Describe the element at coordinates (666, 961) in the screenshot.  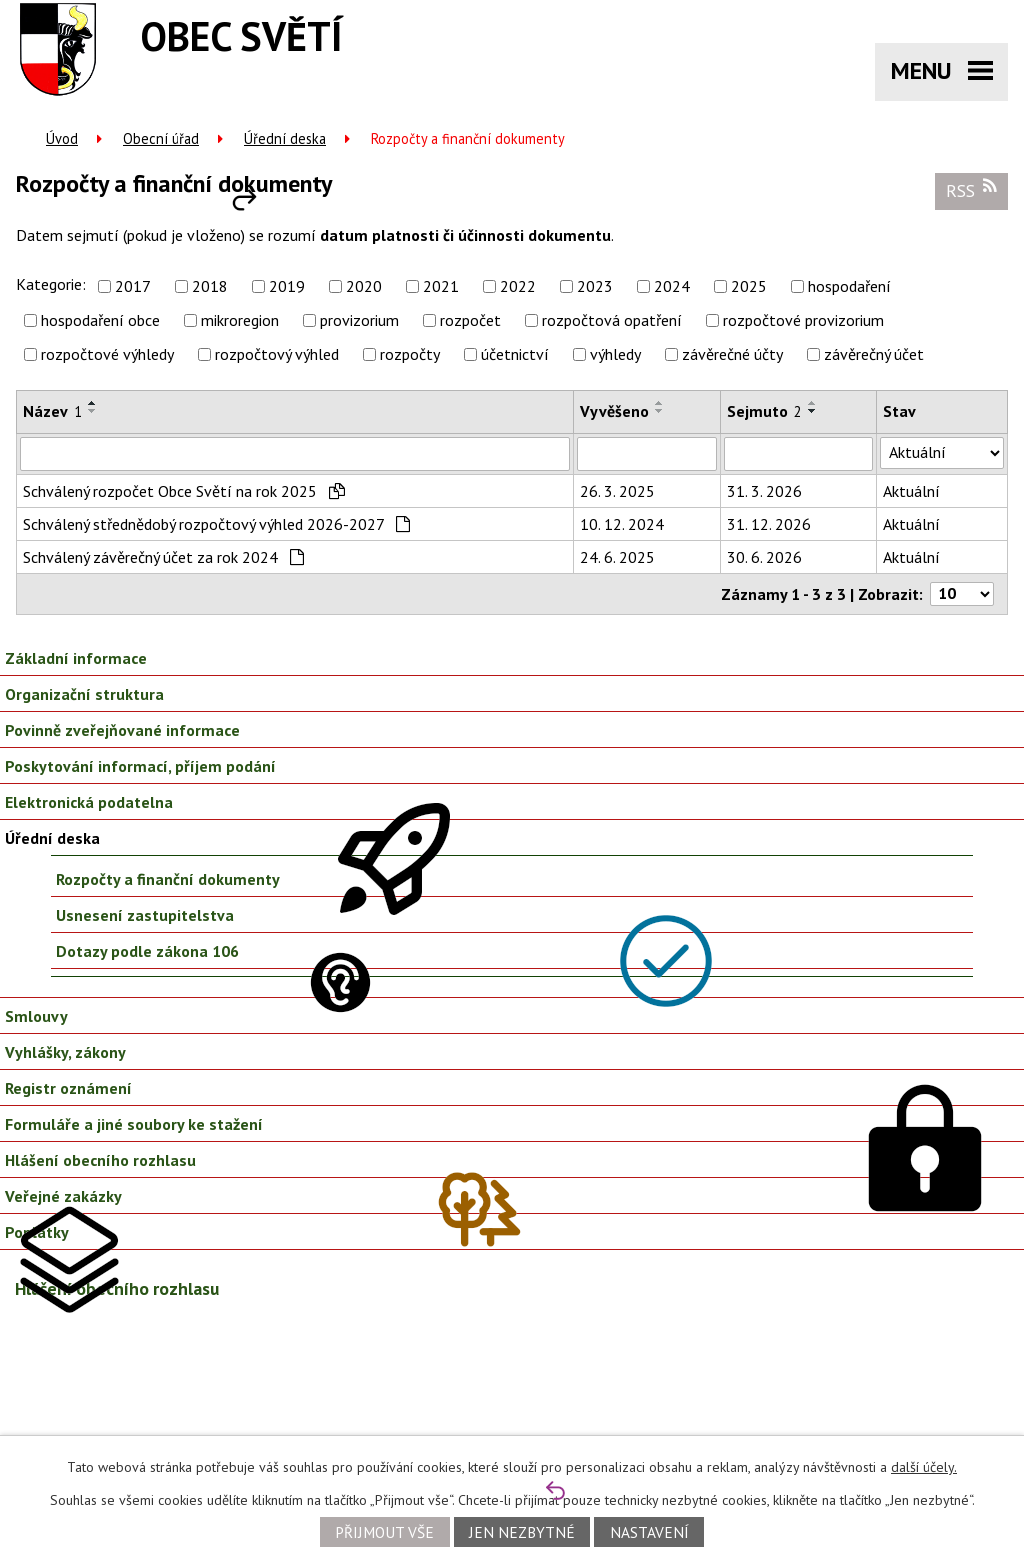
I see `indicates a closed or resolved issue` at that location.